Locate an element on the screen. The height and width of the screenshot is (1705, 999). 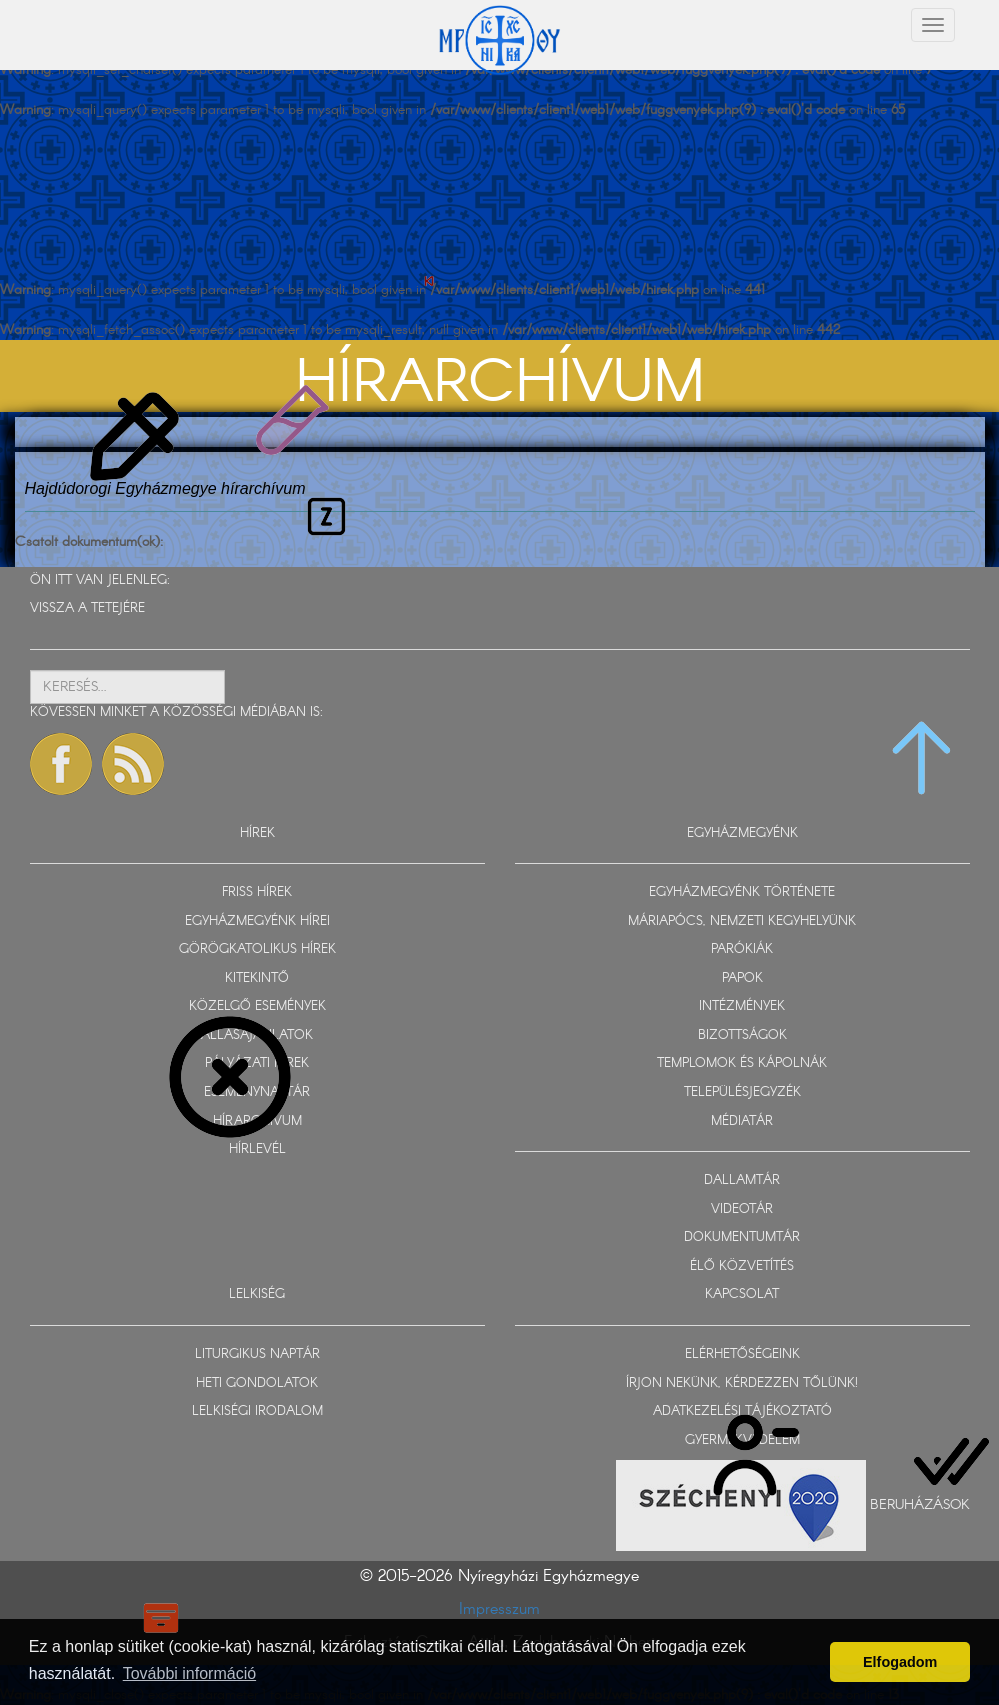
close or dismiss a dialog is located at coordinates (230, 1077).